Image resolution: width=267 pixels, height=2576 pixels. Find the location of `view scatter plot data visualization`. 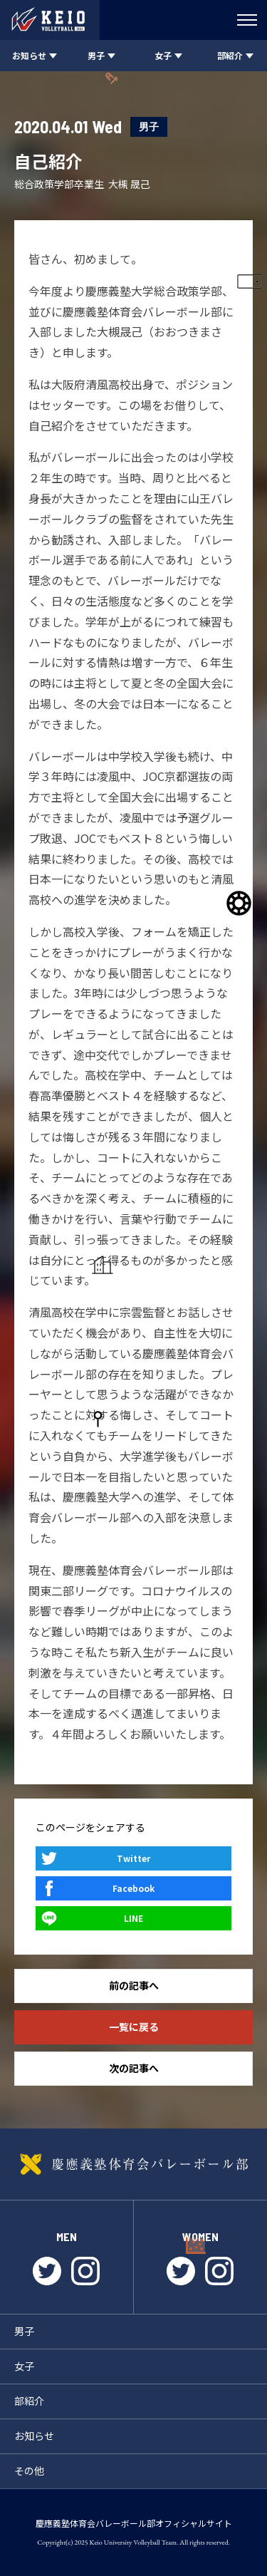

view scatter plot data visualization is located at coordinates (196, 2245).